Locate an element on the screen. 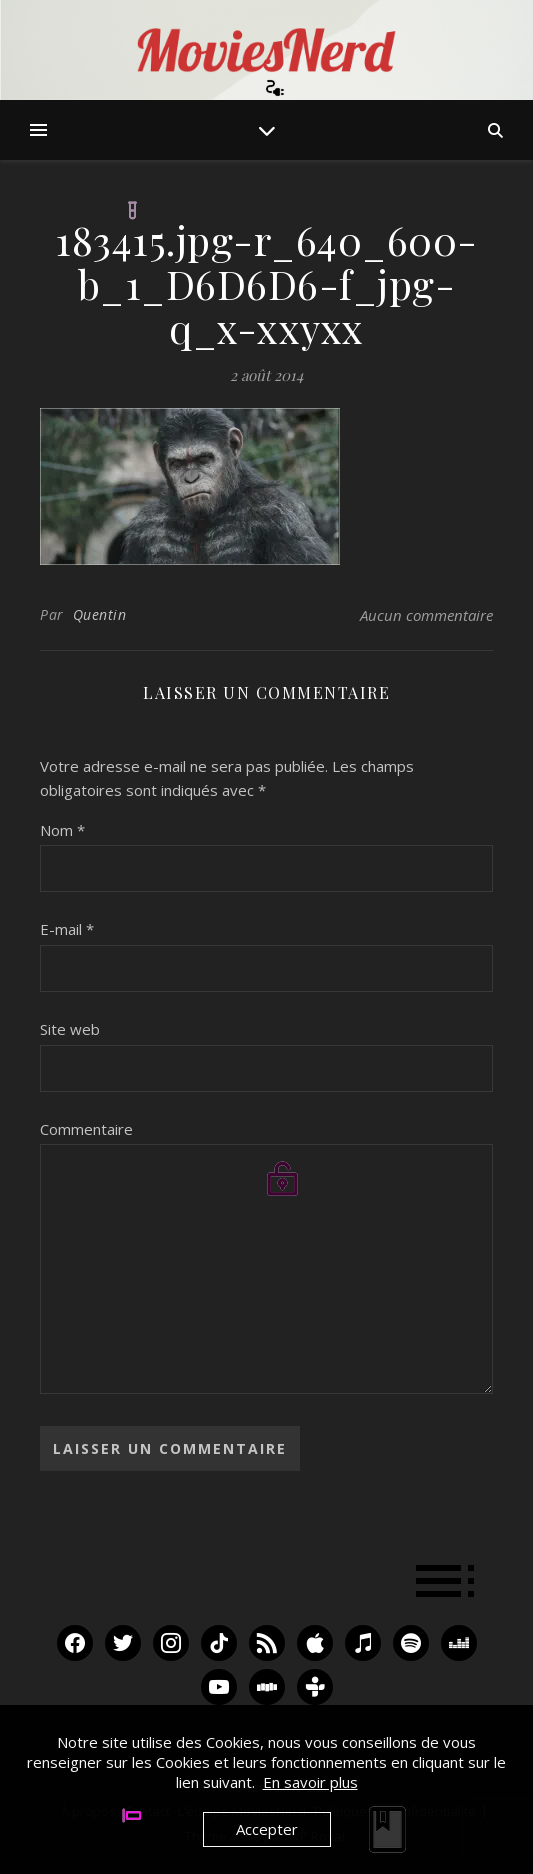 The image size is (533, 1874). align text or content to the left is located at coordinates (131, 1815).